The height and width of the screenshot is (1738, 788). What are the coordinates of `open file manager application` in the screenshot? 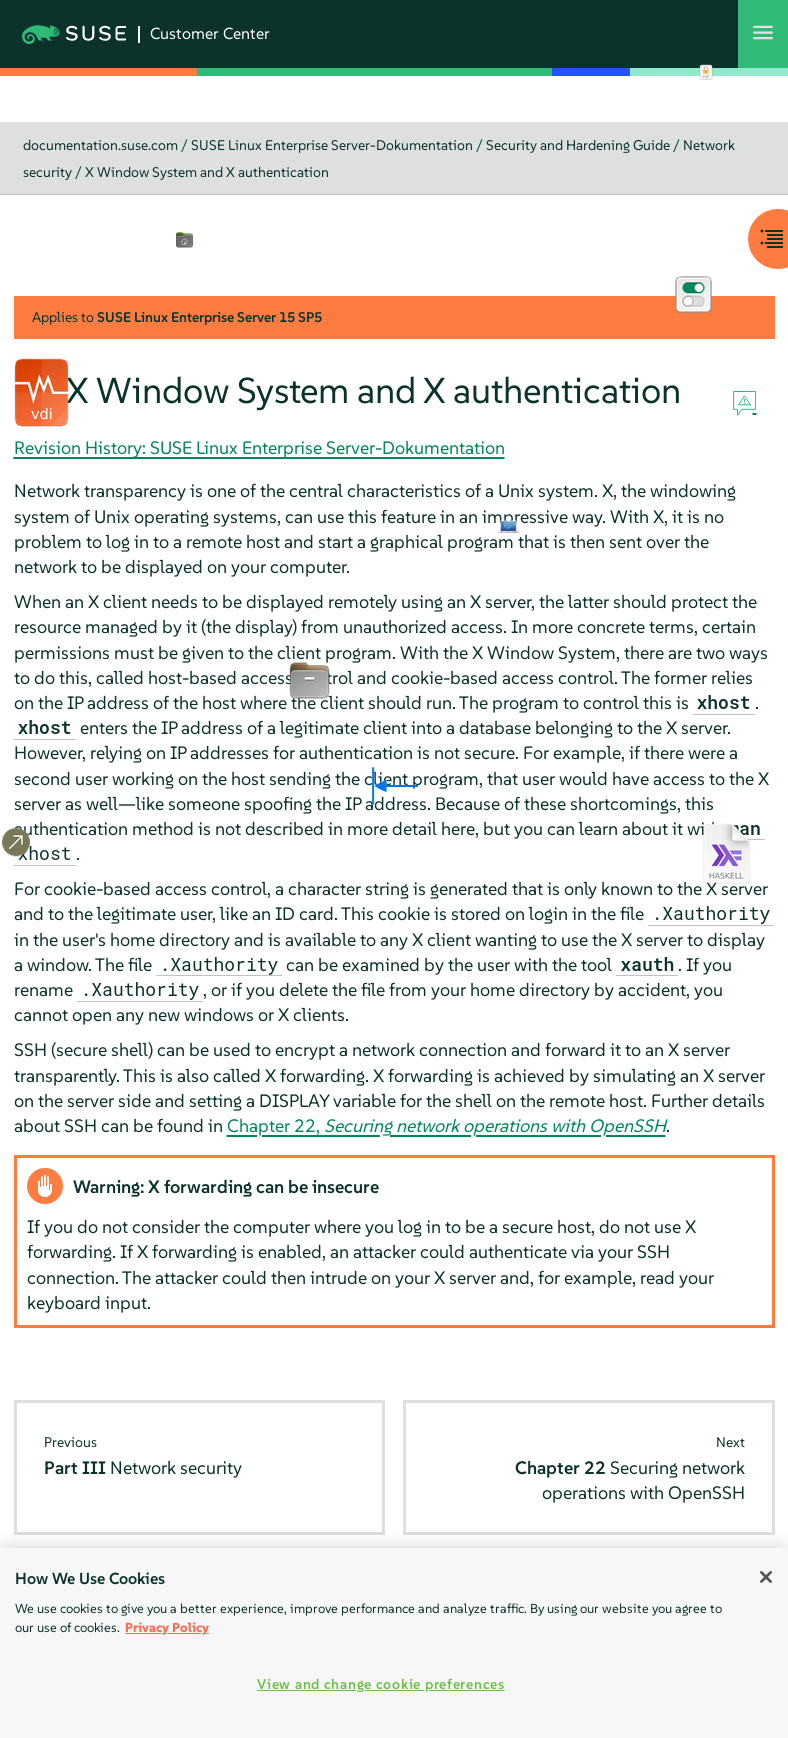 It's located at (309, 680).